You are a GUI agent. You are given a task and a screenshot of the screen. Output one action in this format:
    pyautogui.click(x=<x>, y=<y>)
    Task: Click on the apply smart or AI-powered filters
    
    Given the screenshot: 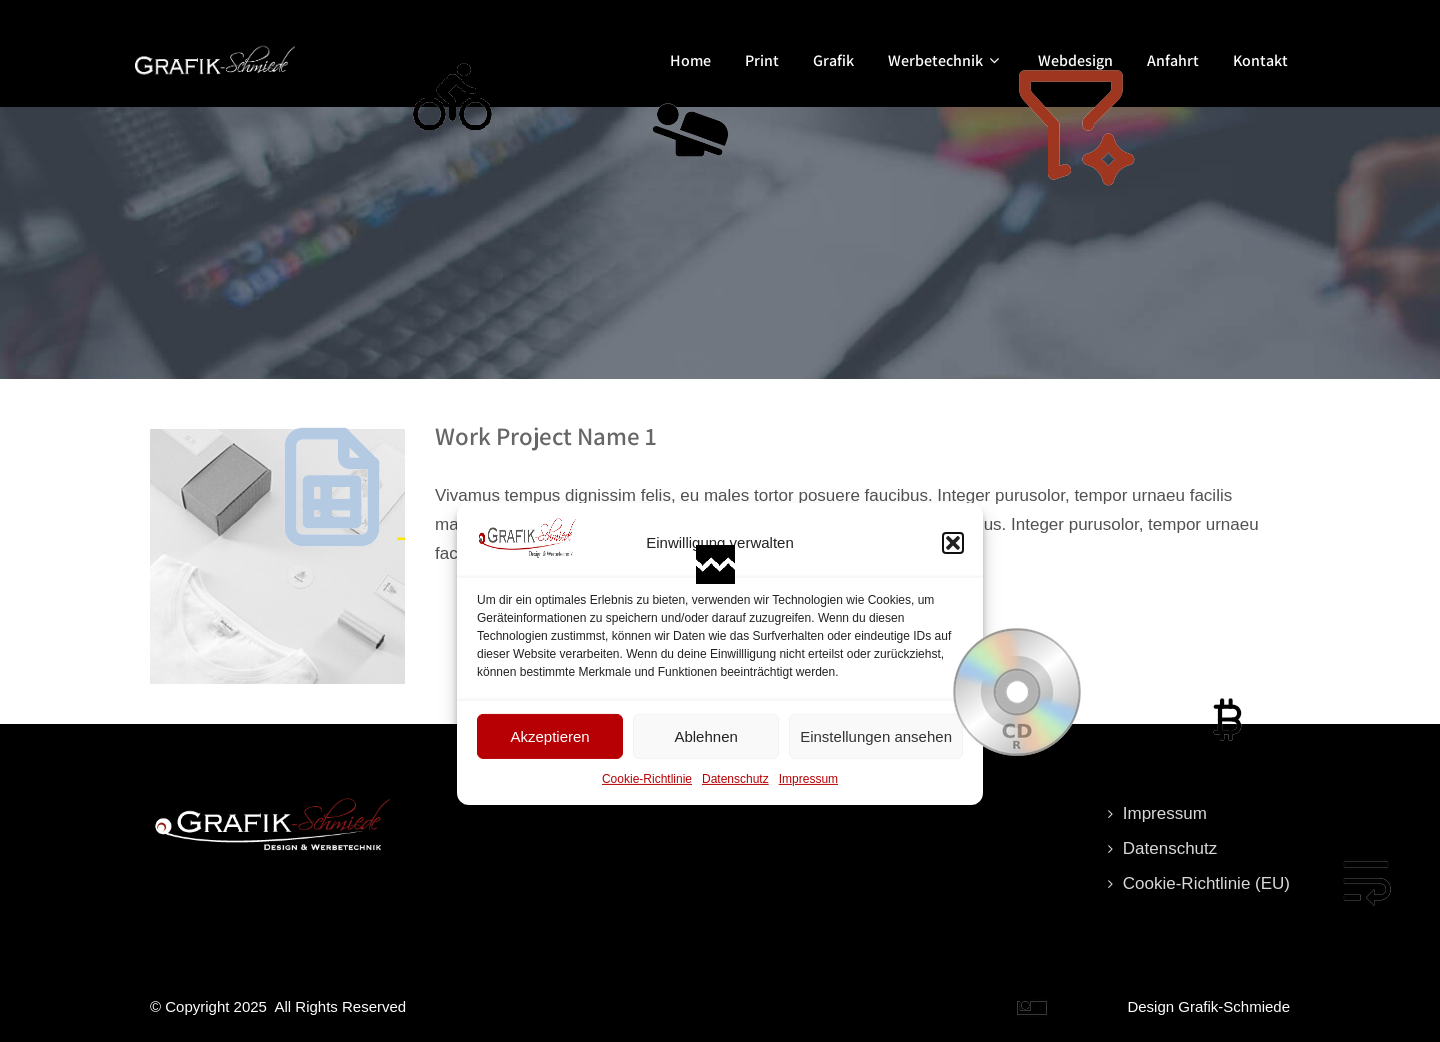 What is the action you would take?
    pyautogui.click(x=1071, y=122)
    